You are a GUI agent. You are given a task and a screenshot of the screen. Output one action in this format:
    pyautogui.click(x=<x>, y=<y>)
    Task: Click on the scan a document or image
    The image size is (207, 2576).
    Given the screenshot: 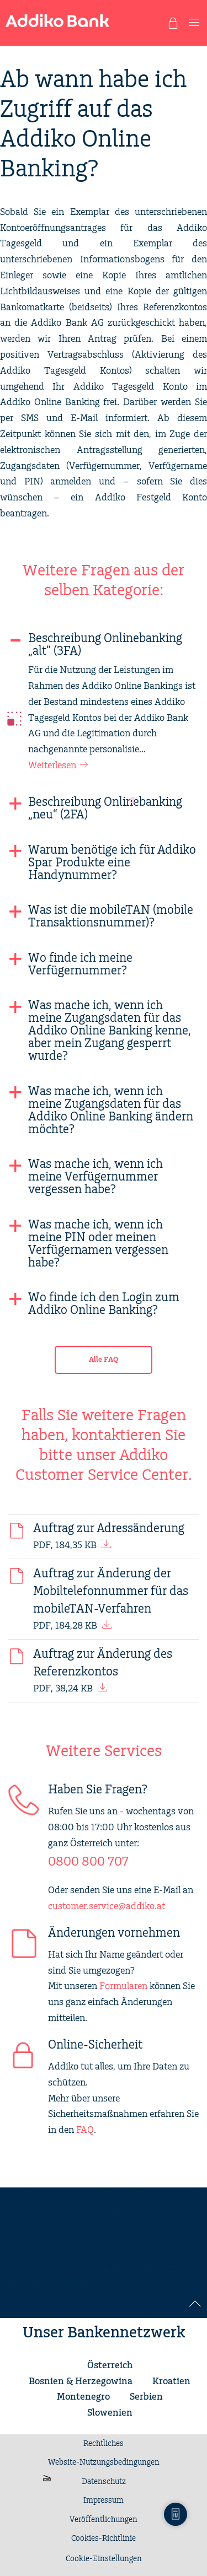 What is the action you would take?
    pyautogui.click(x=47, y=2478)
    